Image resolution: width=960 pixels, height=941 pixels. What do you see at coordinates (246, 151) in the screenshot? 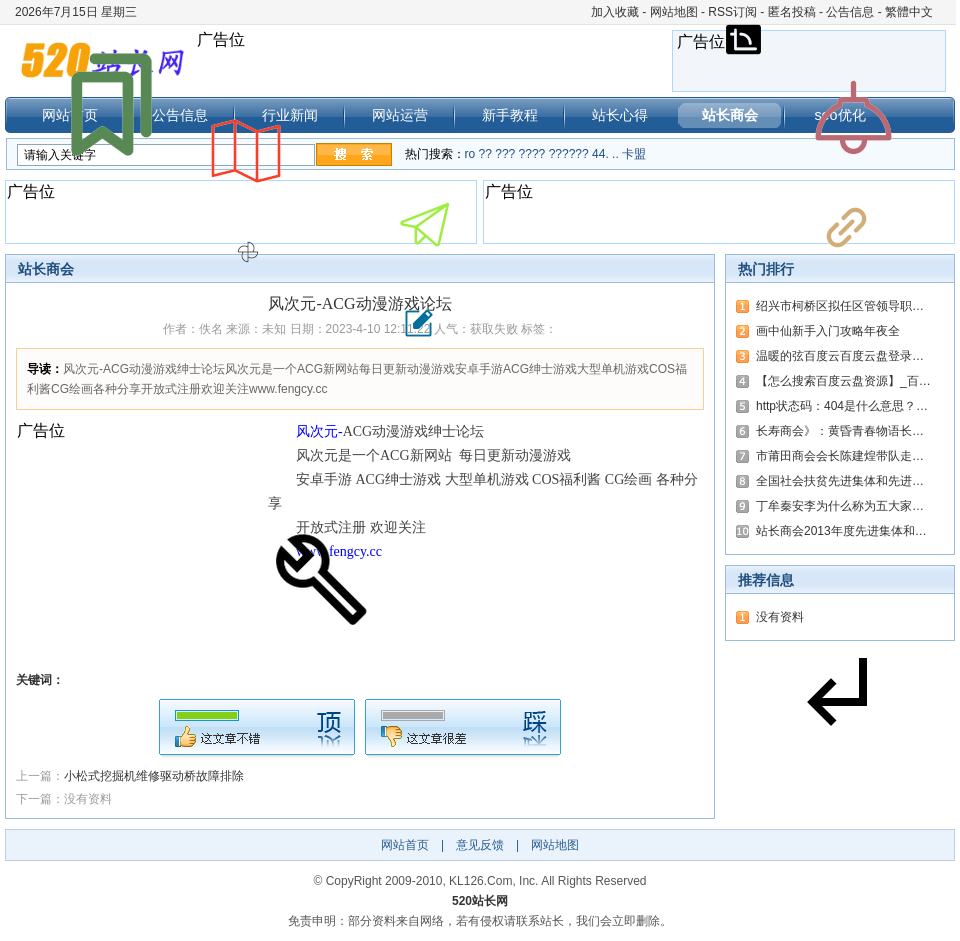
I see `view map or navigation` at bounding box center [246, 151].